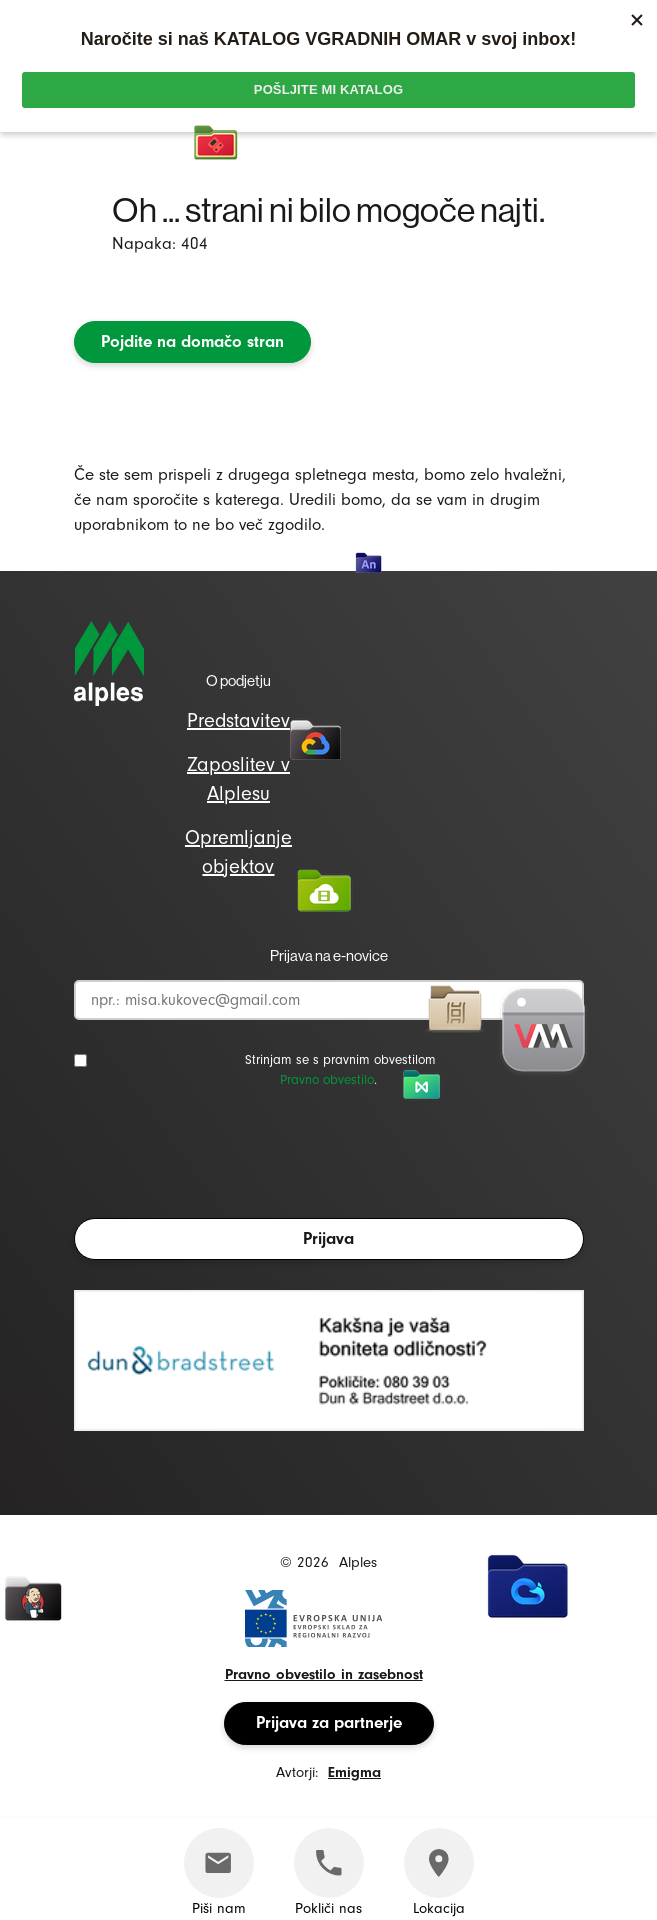 The height and width of the screenshot is (1920, 657). I want to click on open melonDS emulator files folder, so click(215, 143).